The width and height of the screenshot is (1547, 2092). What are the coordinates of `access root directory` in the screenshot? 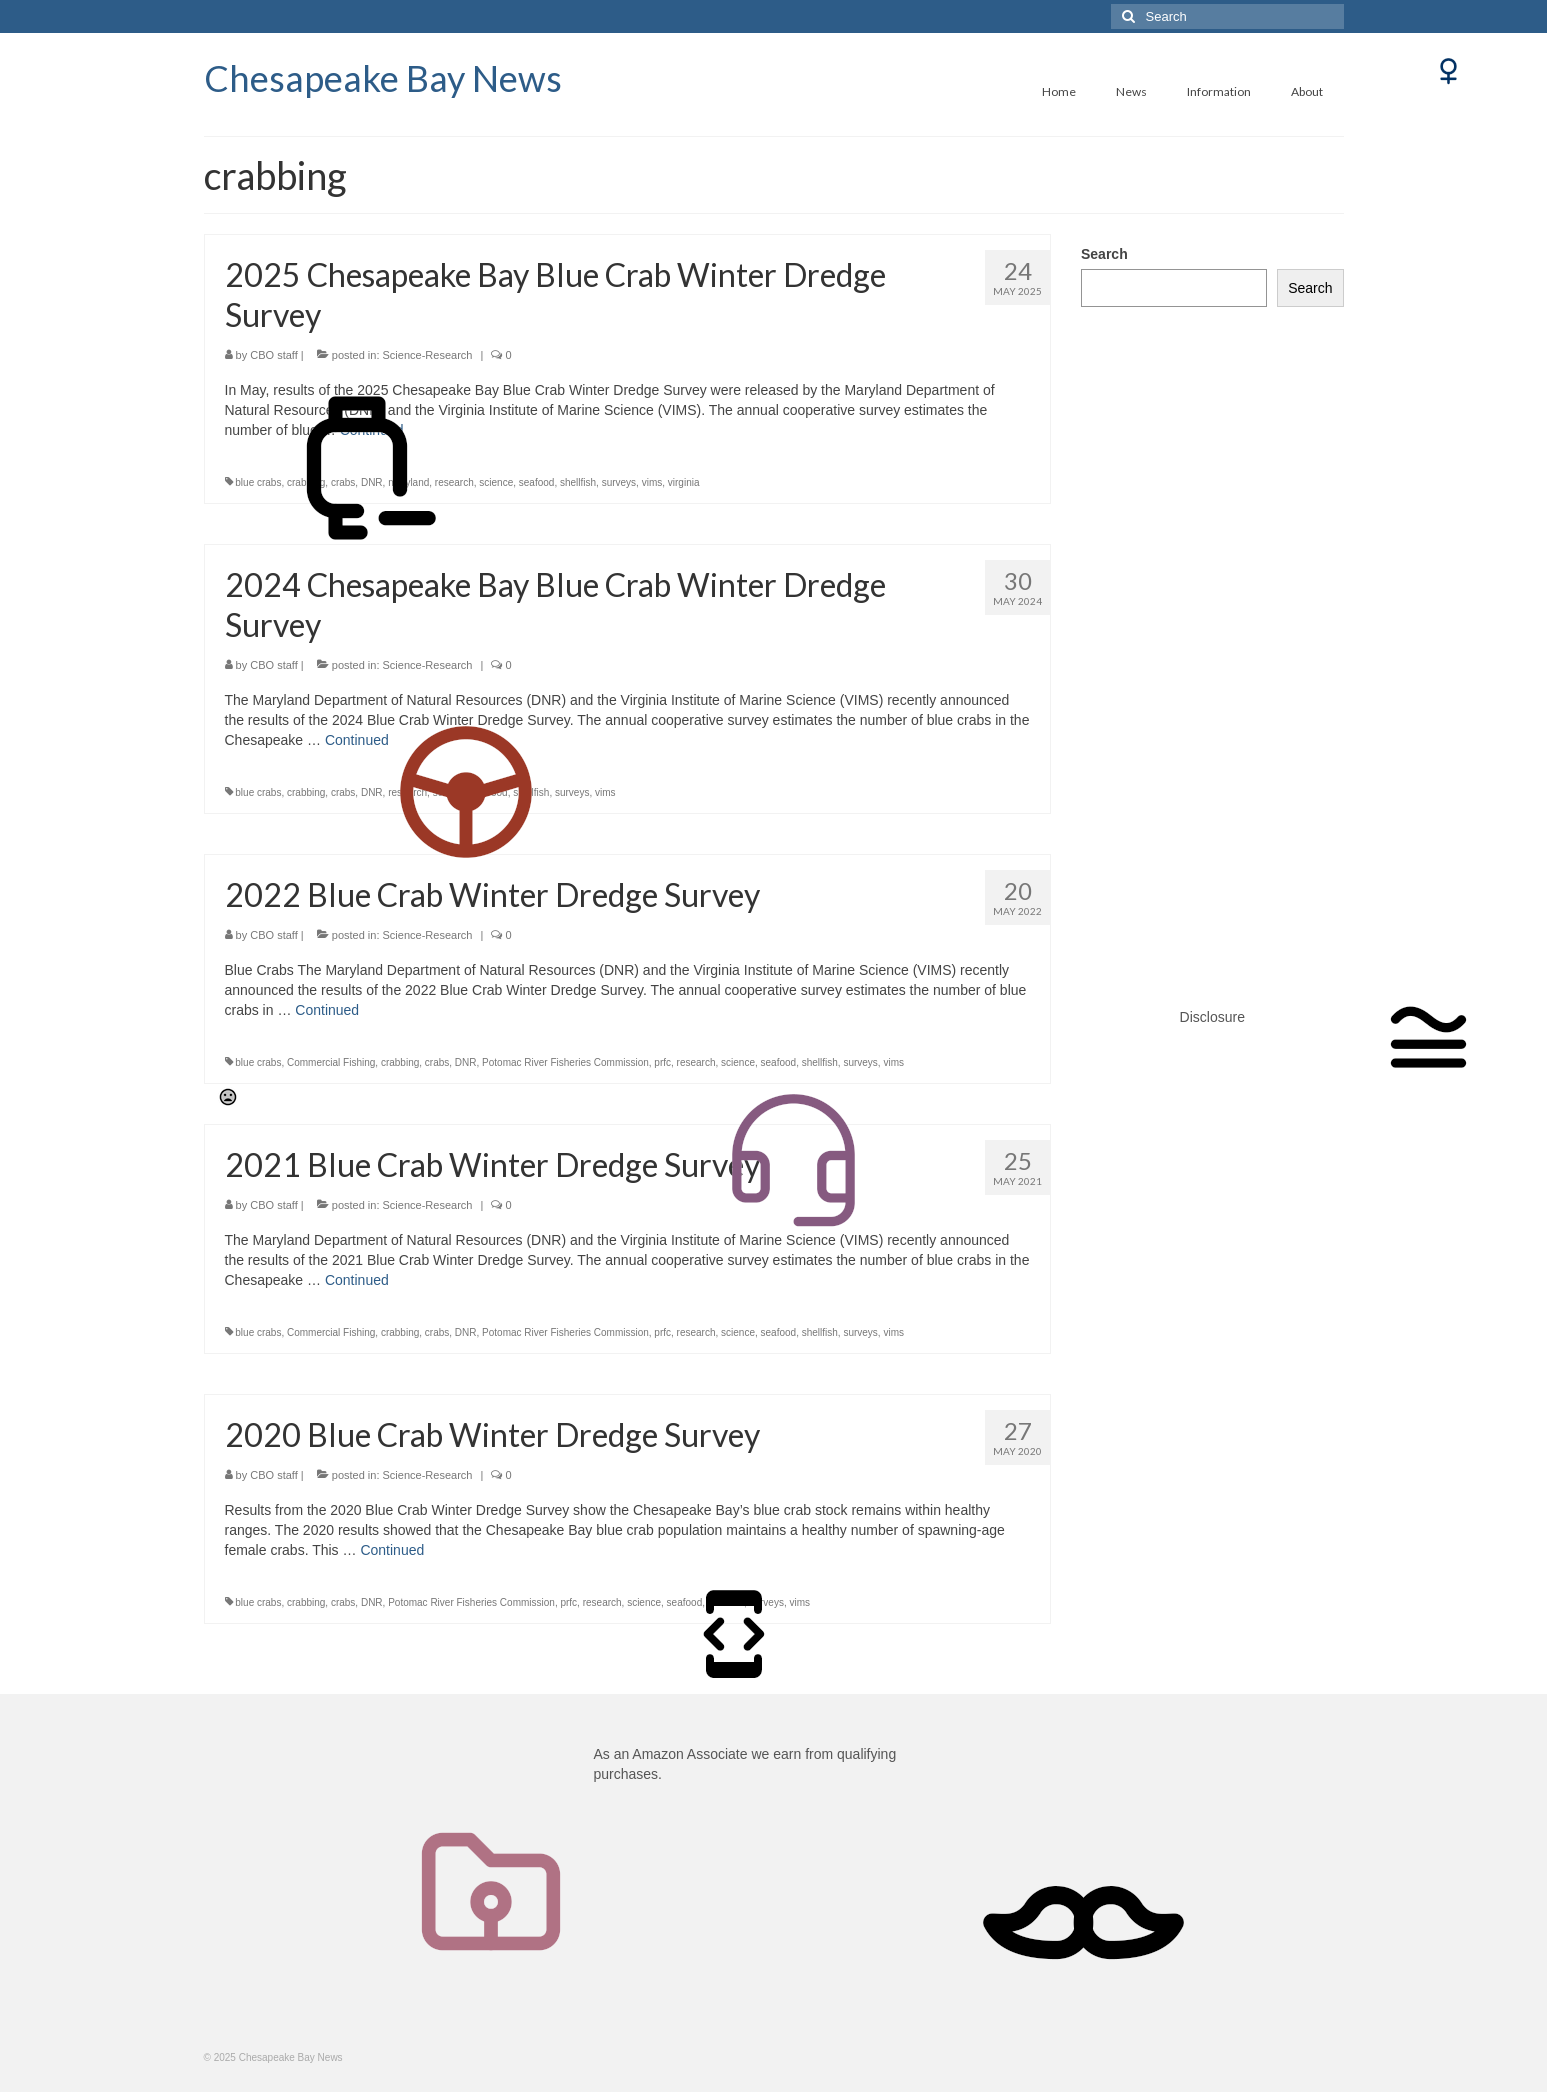 It's located at (491, 1895).